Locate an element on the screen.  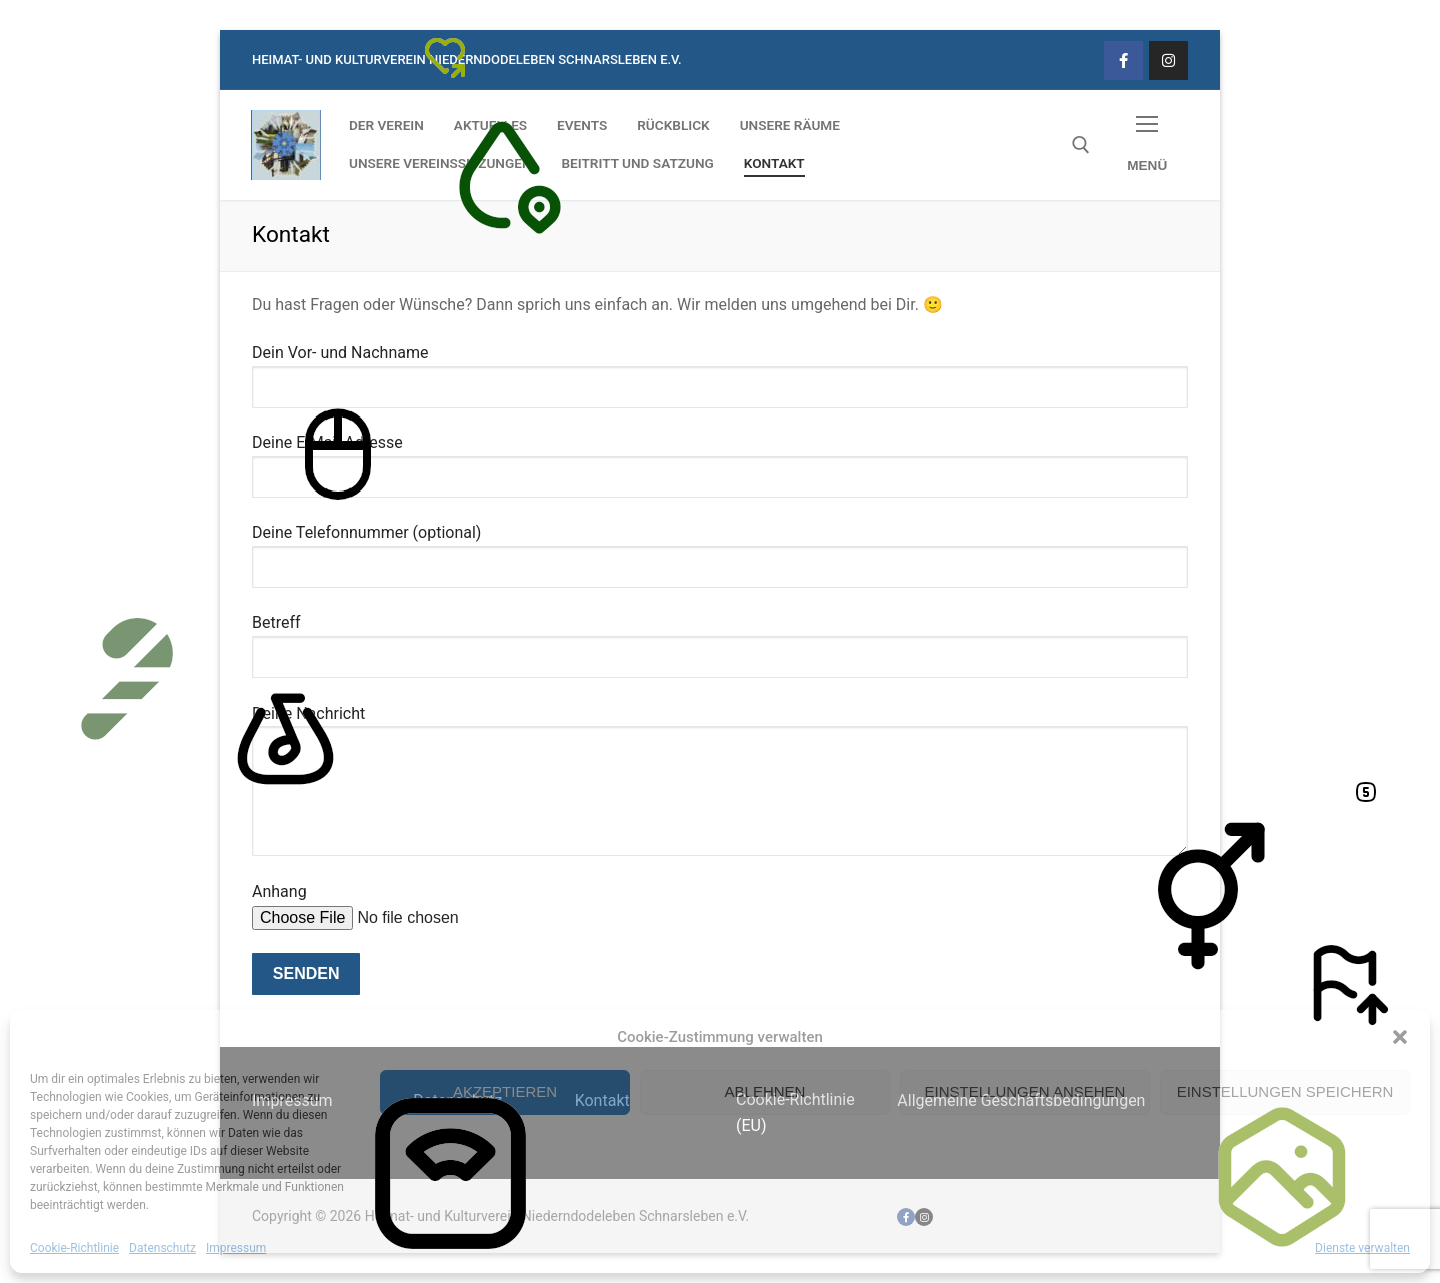
mouse input device settings is located at coordinates (338, 454).